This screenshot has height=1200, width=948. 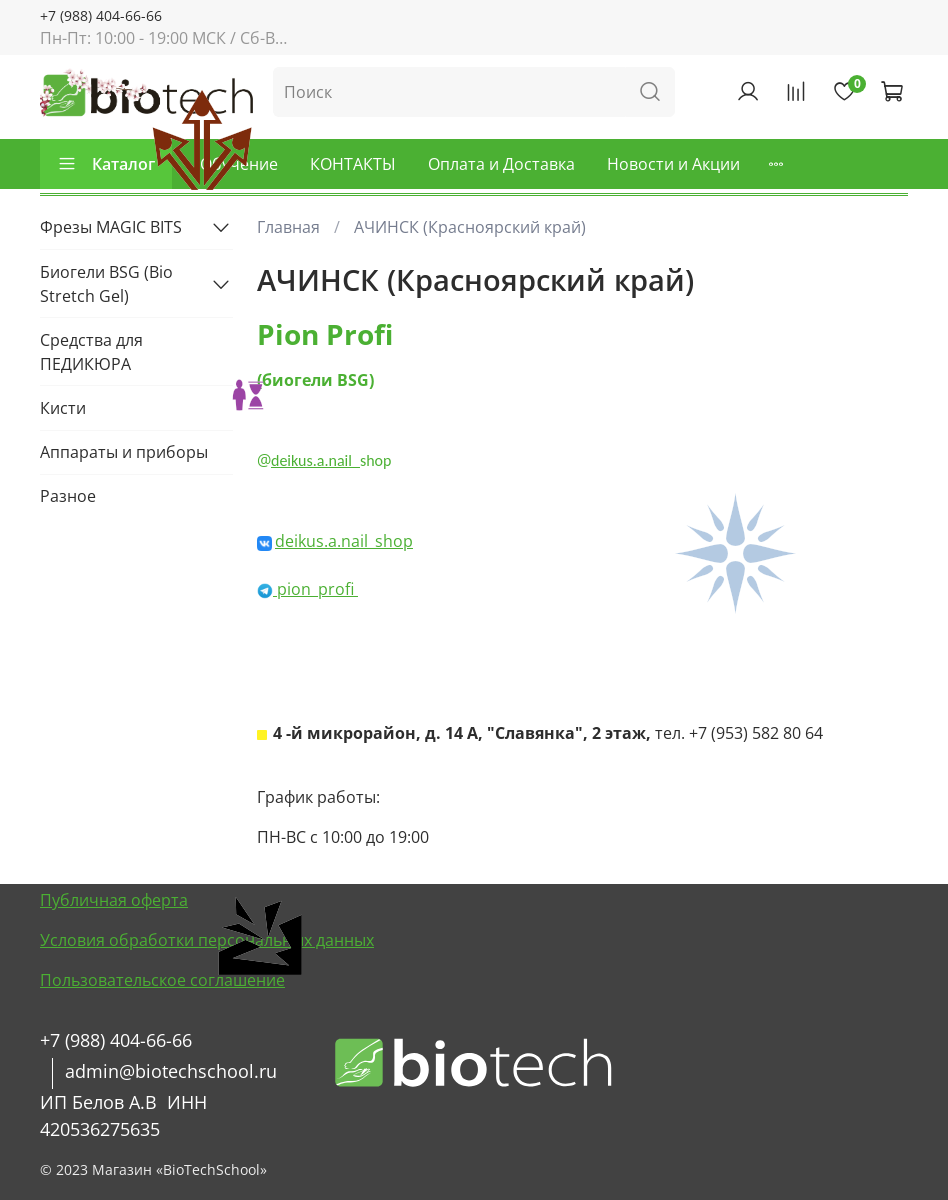 What do you see at coordinates (201, 140) in the screenshot?
I see `indicates branching paths or multiple outcomes` at bounding box center [201, 140].